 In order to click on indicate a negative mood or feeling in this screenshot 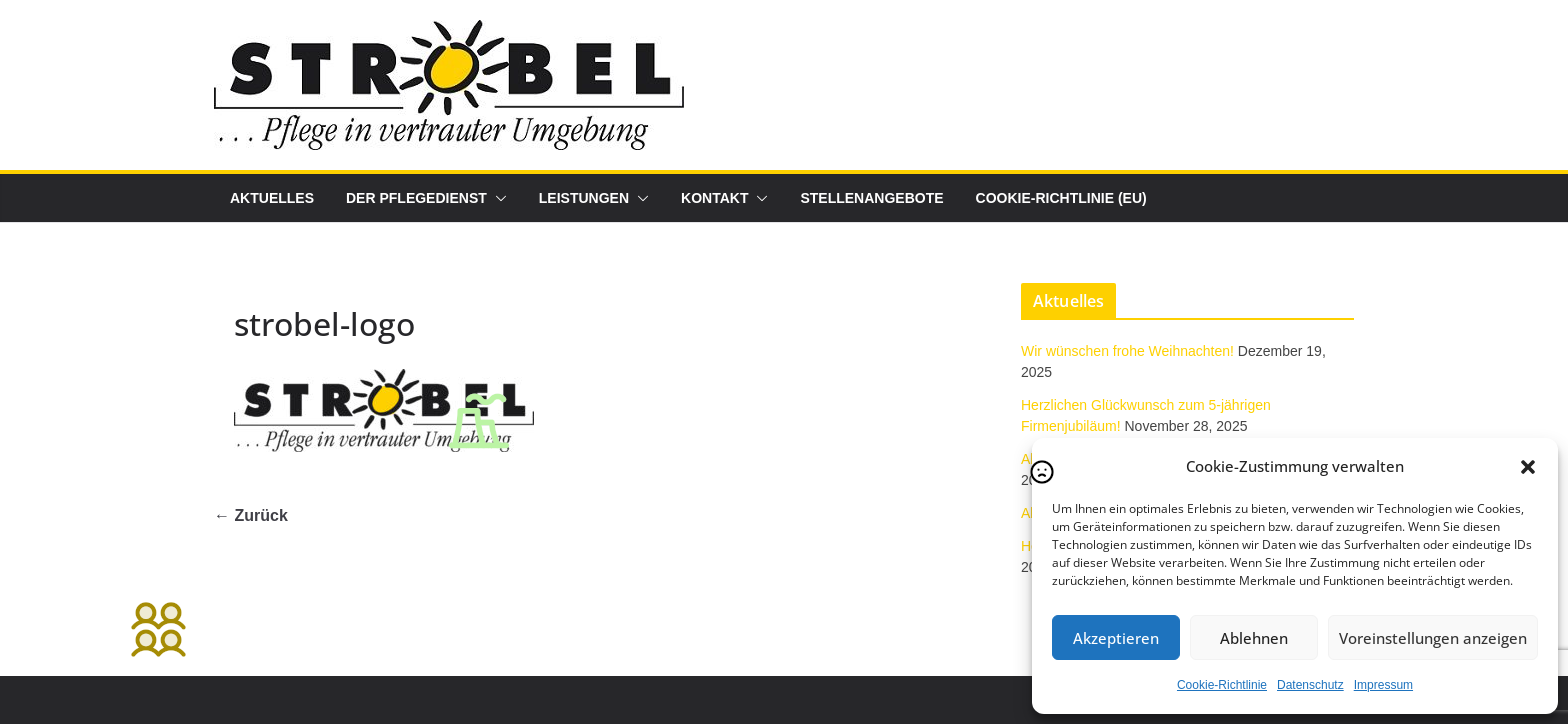, I will do `click(1042, 472)`.